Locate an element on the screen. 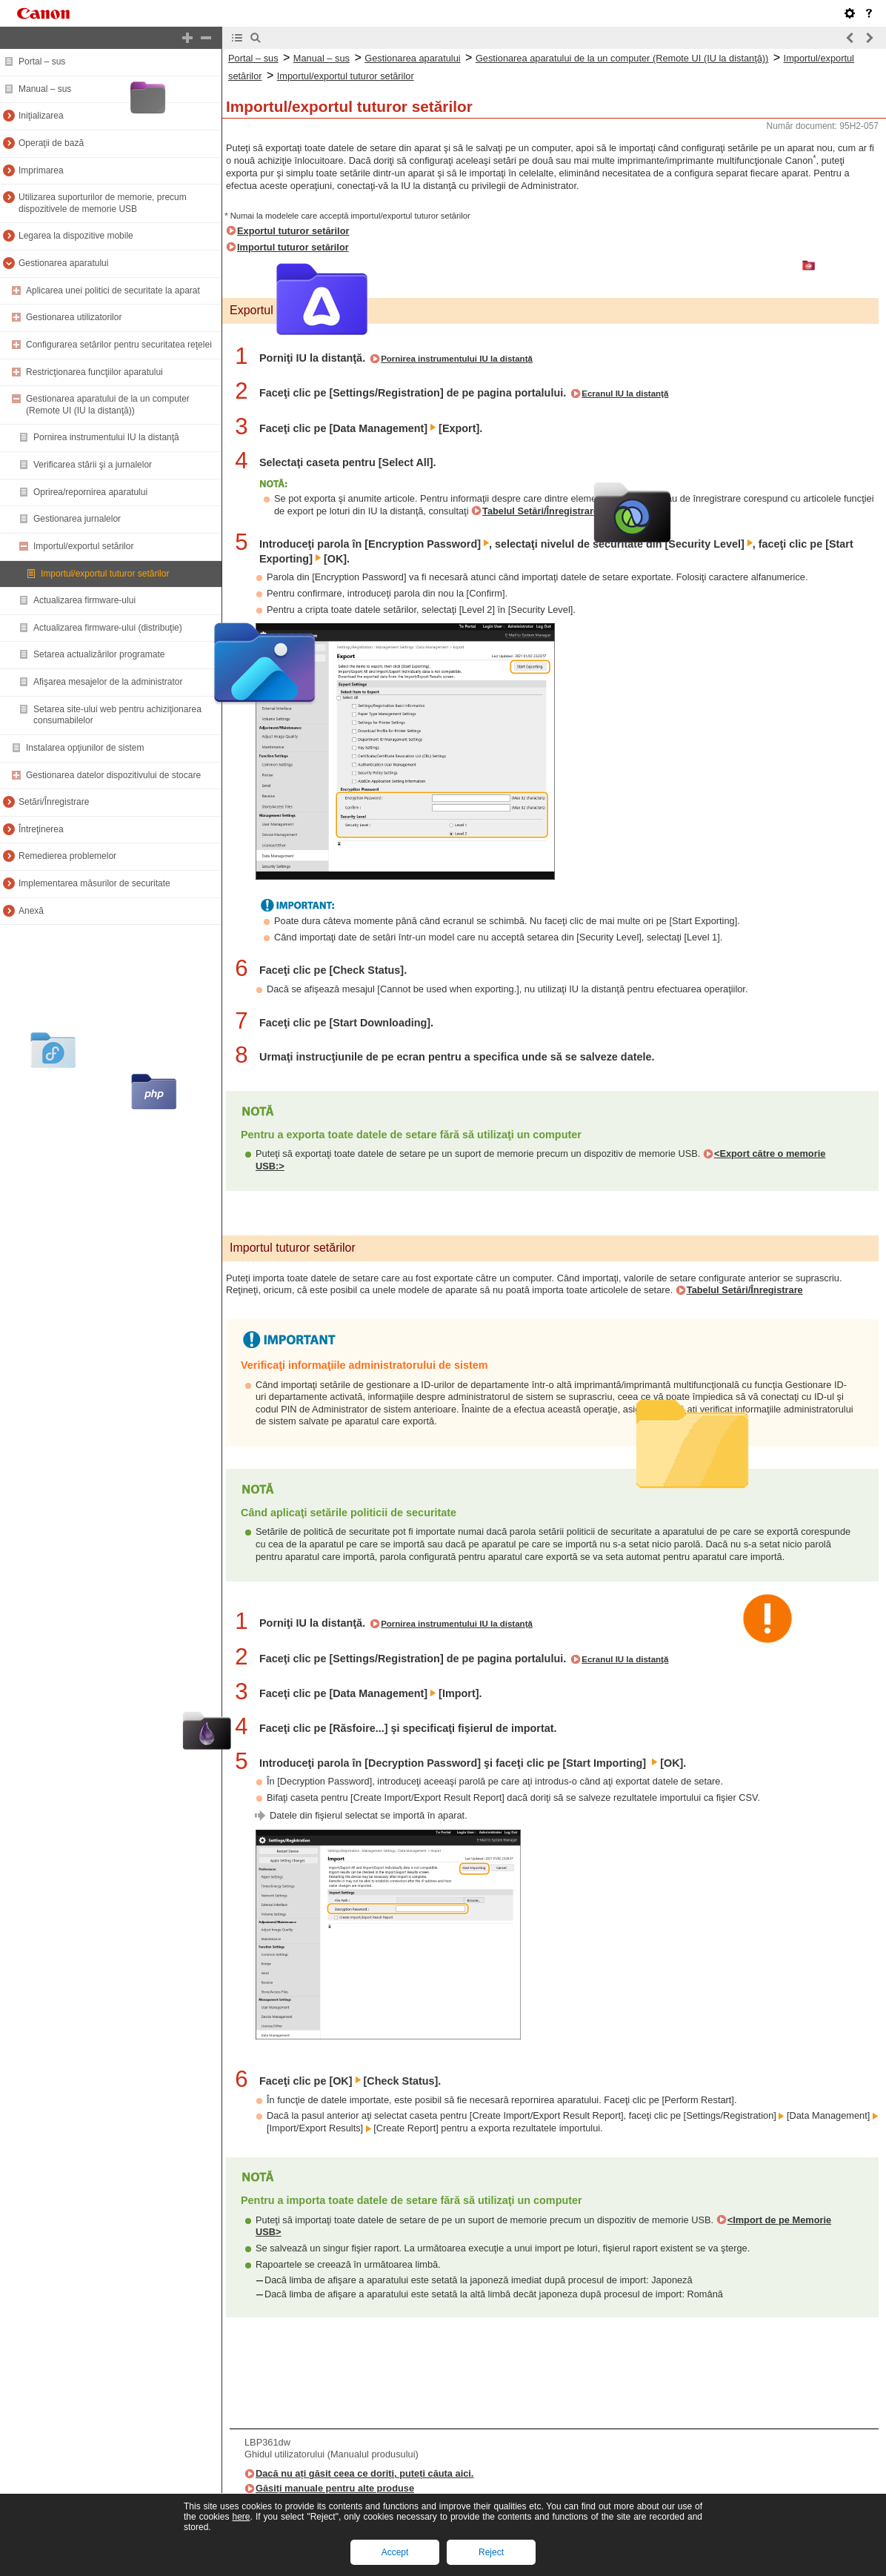 The height and width of the screenshot is (2576, 886). folder containing fedora linux system files is located at coordinates (53, 1051).